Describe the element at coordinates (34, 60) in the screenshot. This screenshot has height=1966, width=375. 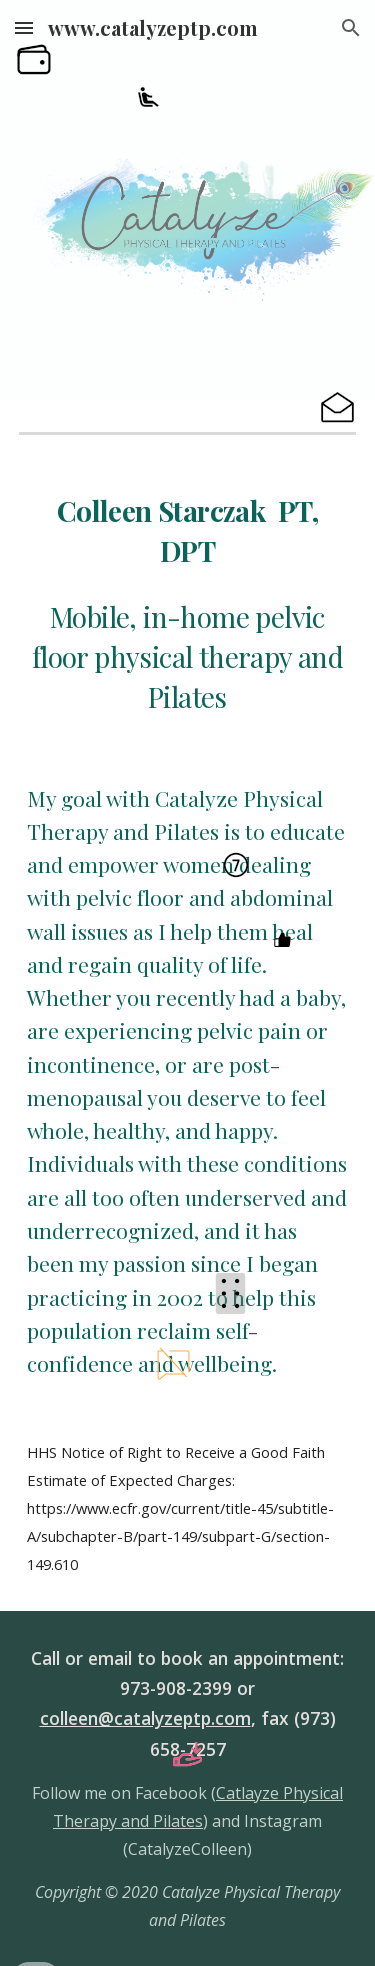
I see `access your wallet or payment methods` at that location.